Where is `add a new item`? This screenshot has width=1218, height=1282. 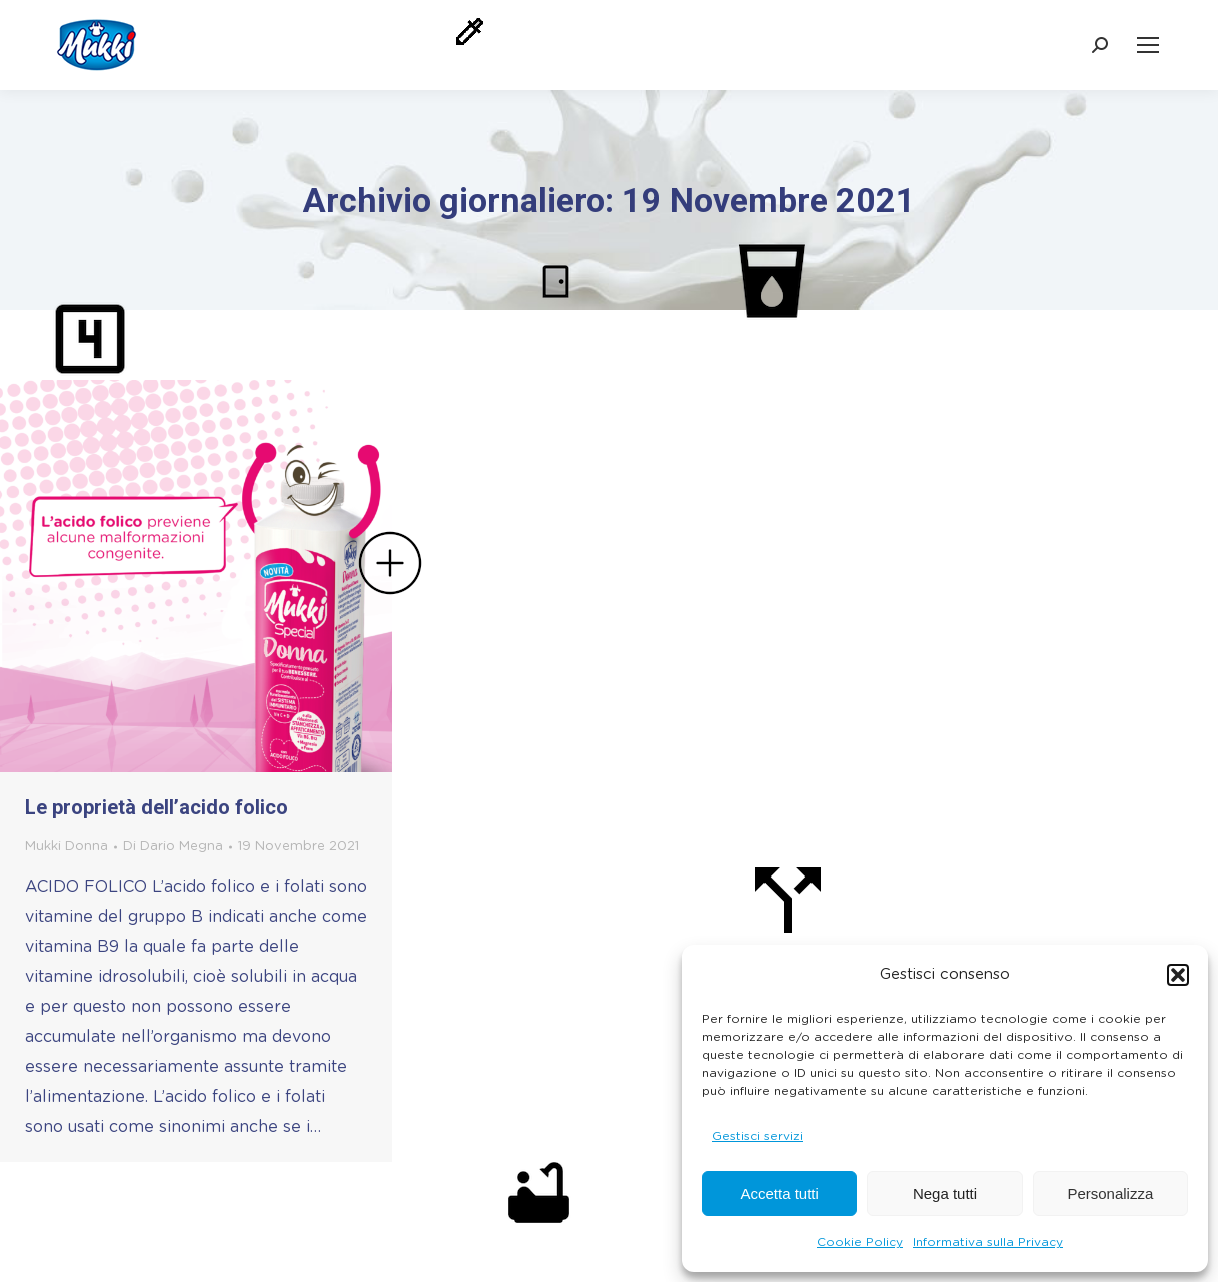 add a new item is located at coordinates (390, 563).